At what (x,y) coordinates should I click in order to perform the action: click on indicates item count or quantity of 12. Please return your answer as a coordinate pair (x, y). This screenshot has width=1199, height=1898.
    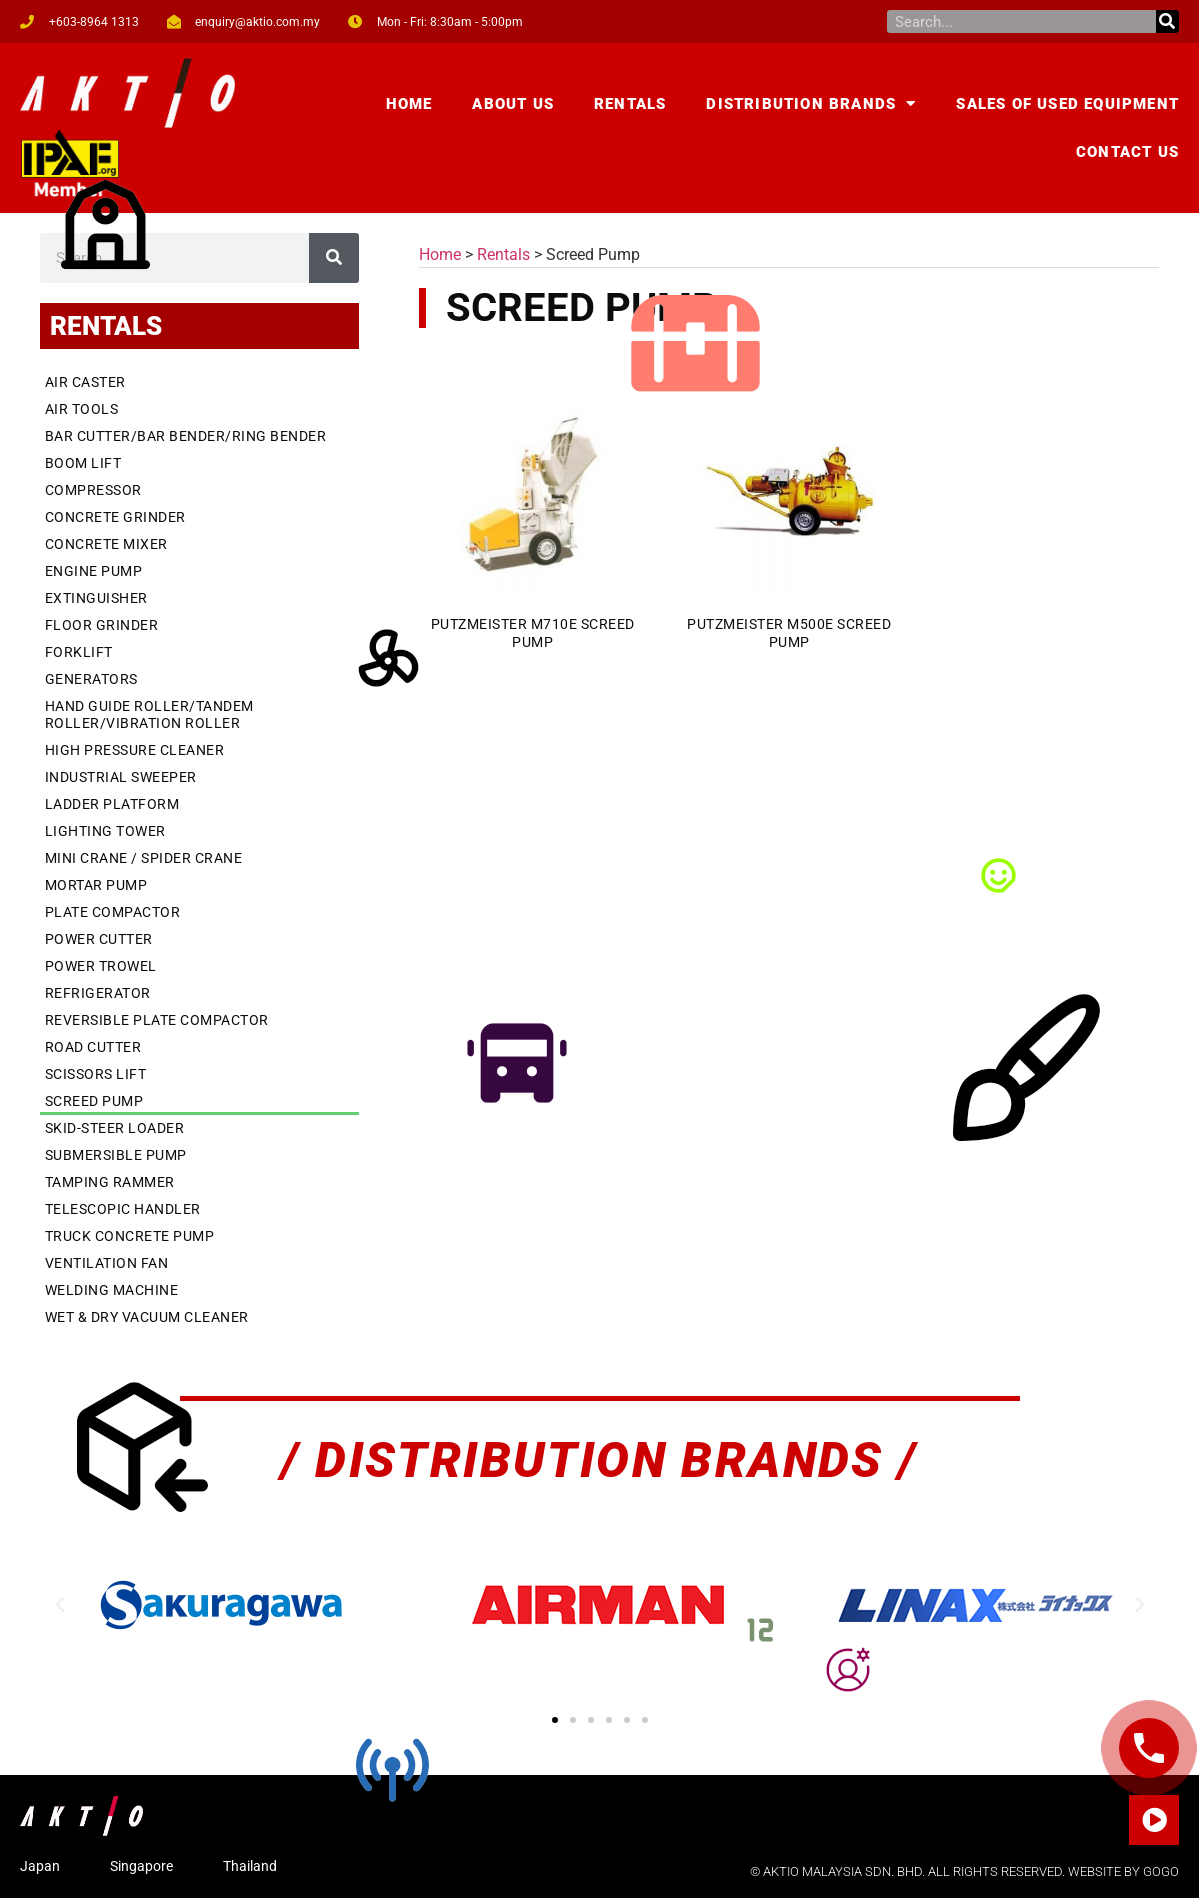
    Looking at the image, I should click on (759, 1630).